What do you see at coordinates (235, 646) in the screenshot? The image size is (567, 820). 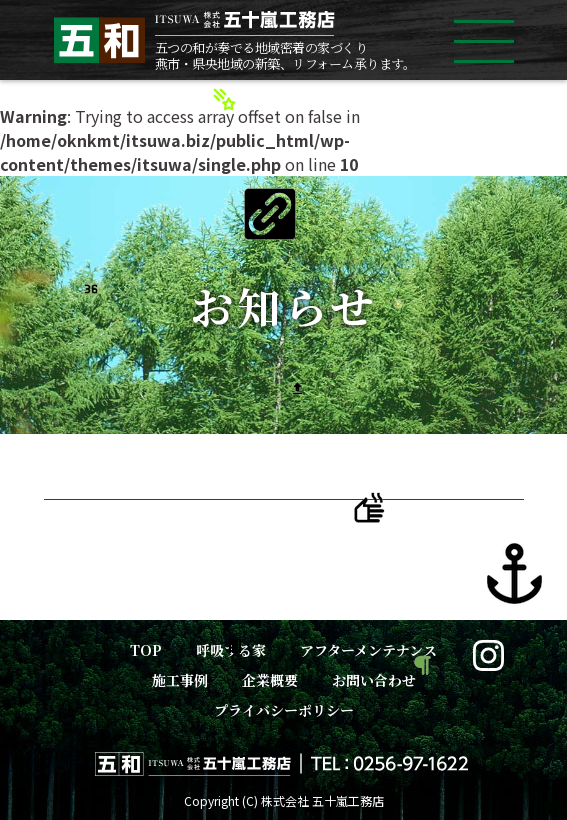 I see `access movies or theater showtimes` at bounding box center [235, 646].